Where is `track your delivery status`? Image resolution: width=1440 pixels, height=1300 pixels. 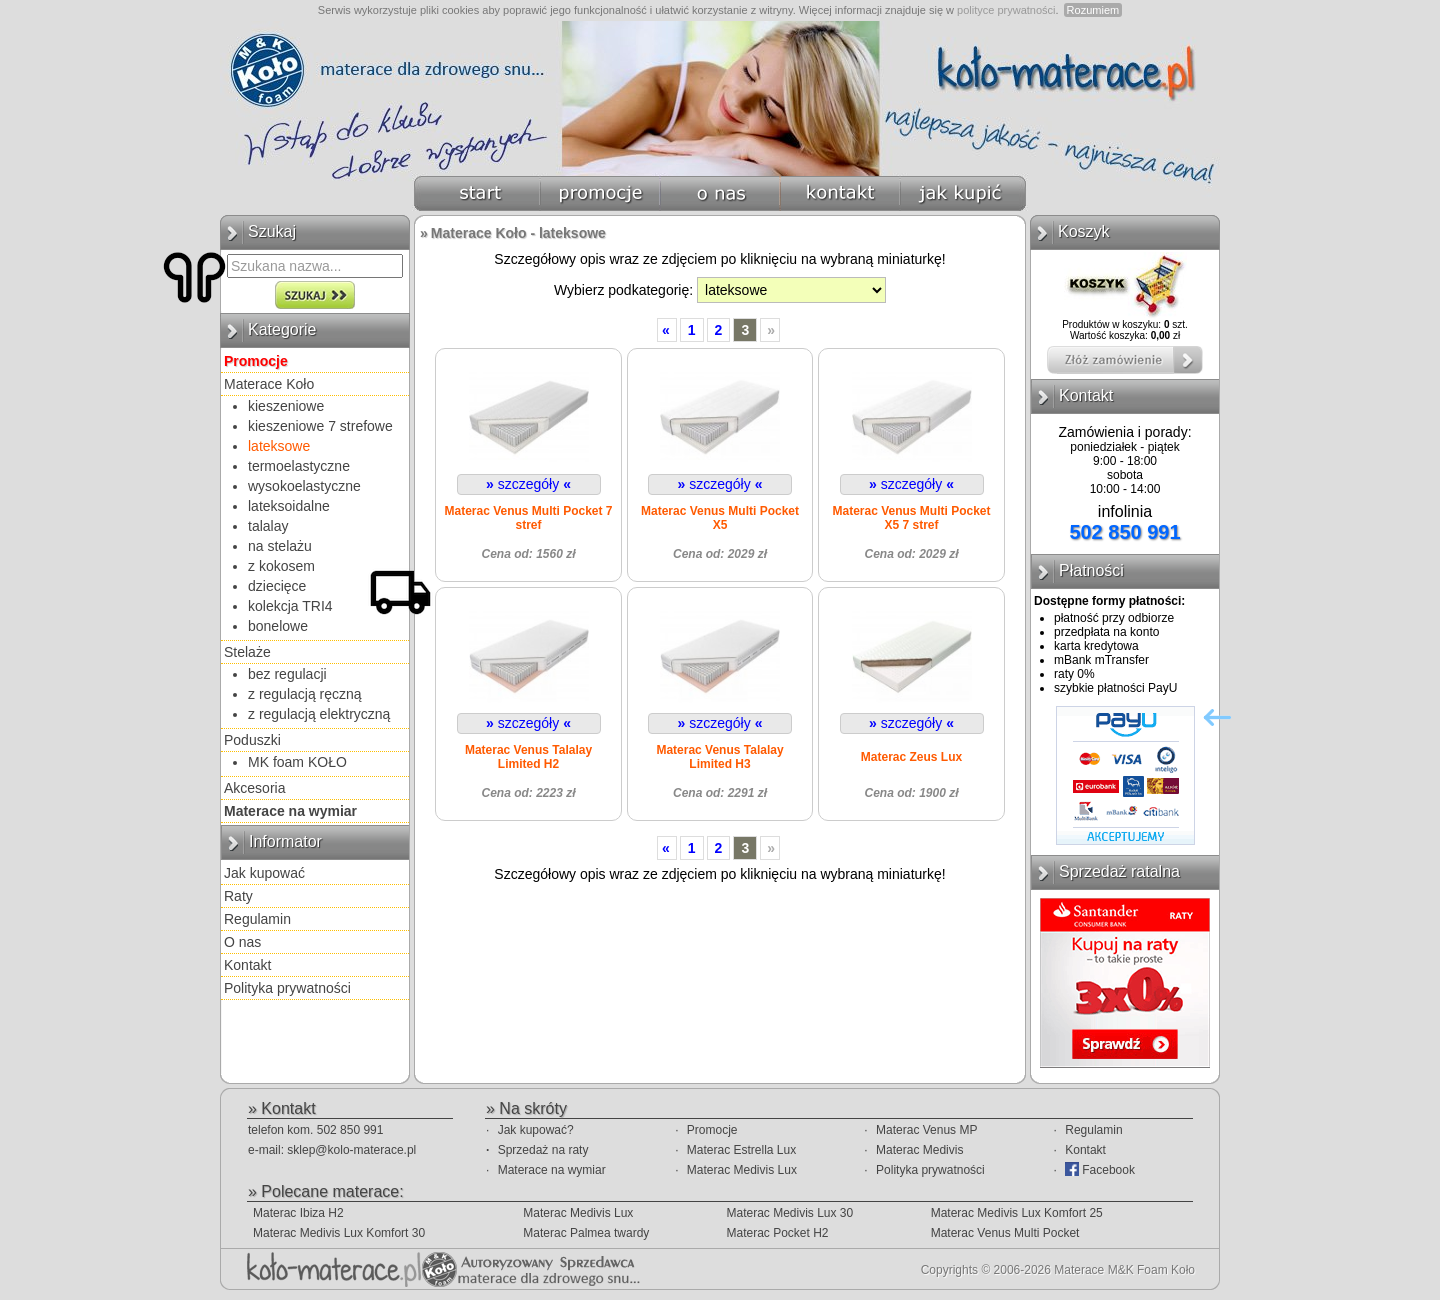
track your delivery status is located at coordinates (400, 592).